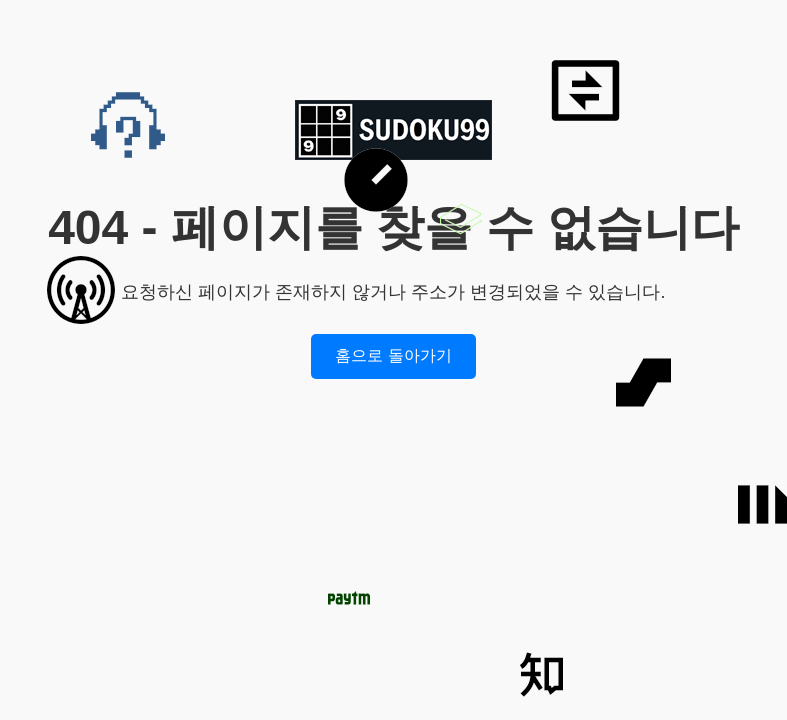 This screenshot has width=787, height=720. Describe the element at coordinates (81, 290) in the screenshot. I see `open the Overcast podcast app` at that location.